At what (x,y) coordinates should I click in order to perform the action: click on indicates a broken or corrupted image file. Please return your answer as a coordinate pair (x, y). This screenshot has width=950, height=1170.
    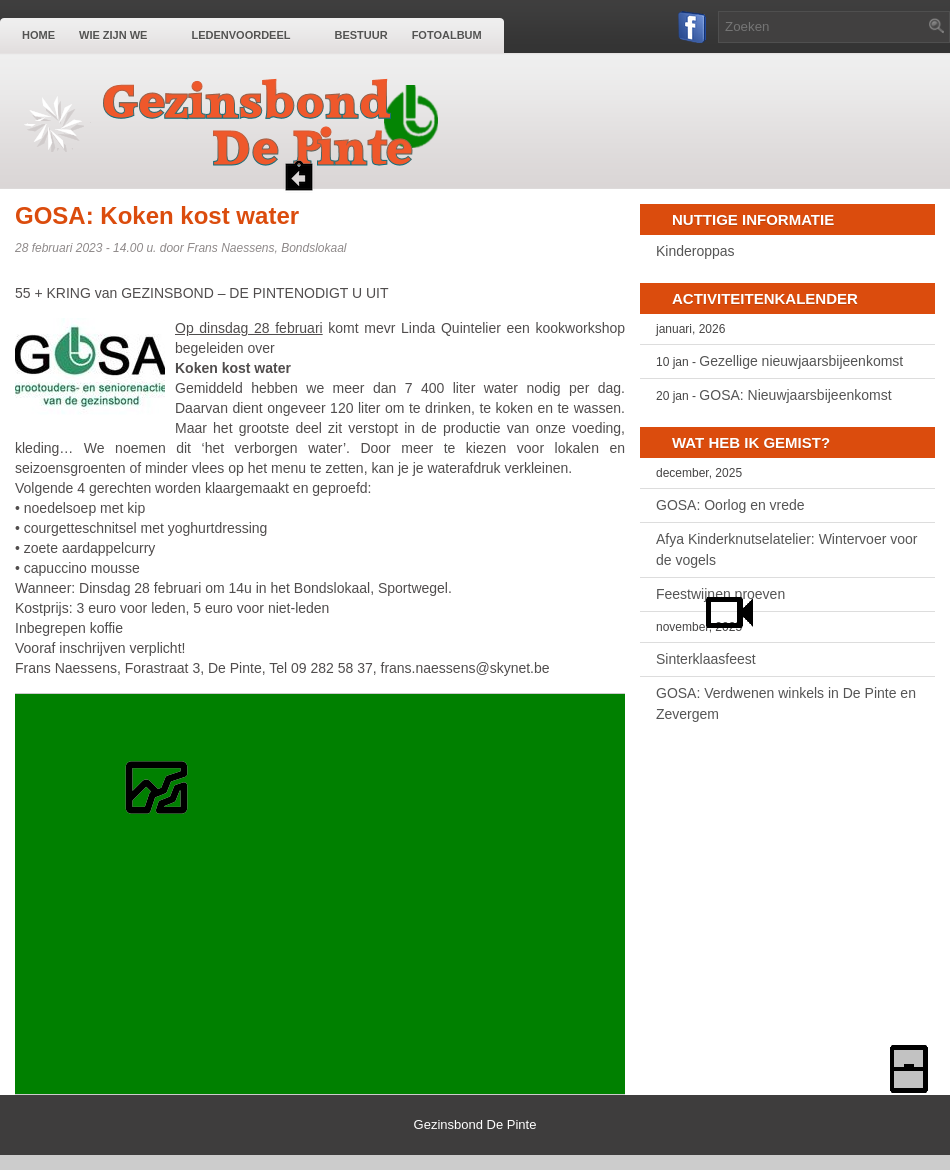
    Looking at the image, I should click on (156, 787).